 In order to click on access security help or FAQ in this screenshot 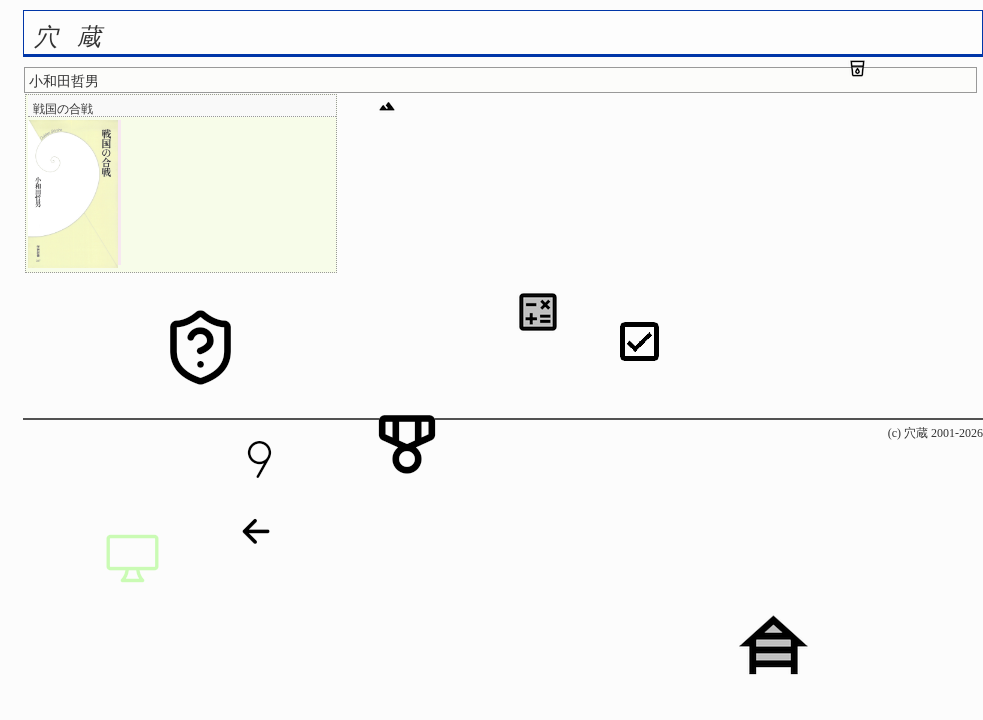, I will do `click(200, 347)`.